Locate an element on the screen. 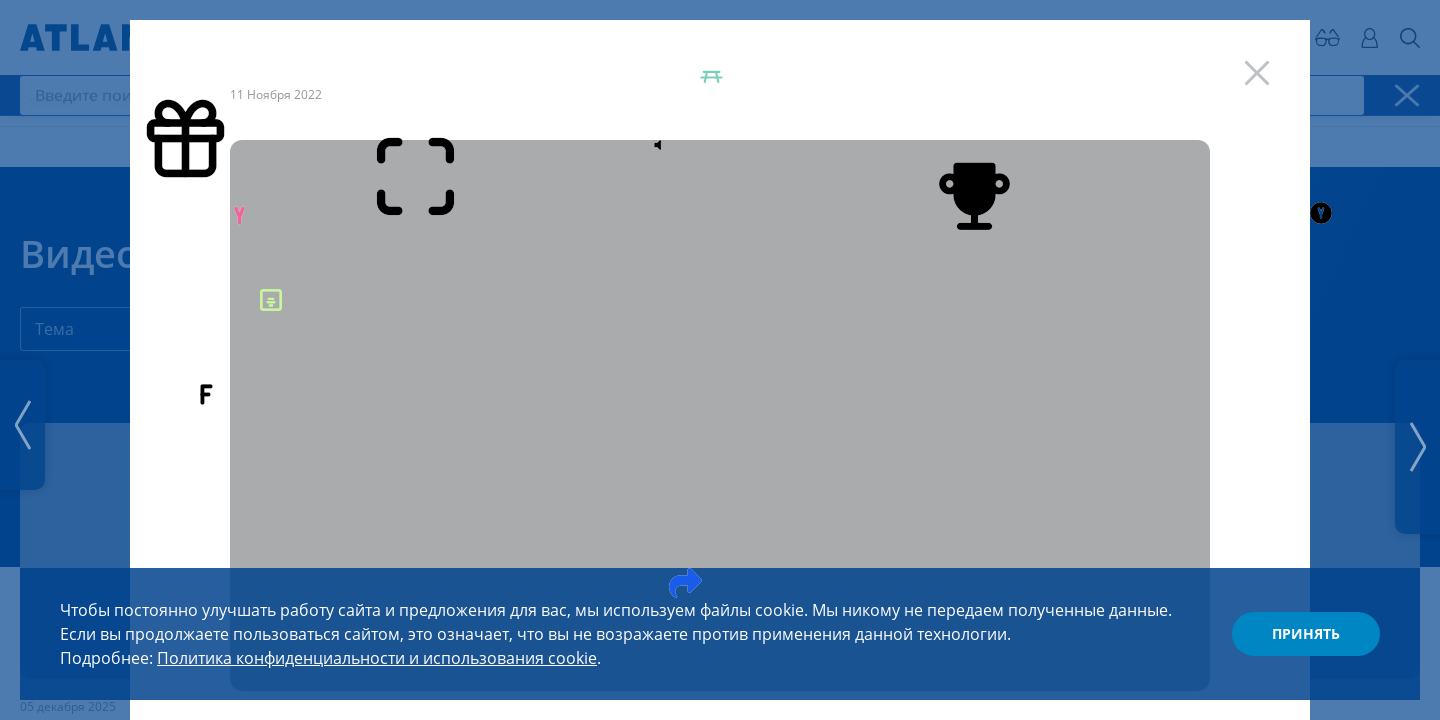 Image resolution: width=1440 pixels, height=720 pixels. view or redeem a gift is located at coordinates (185, 138).